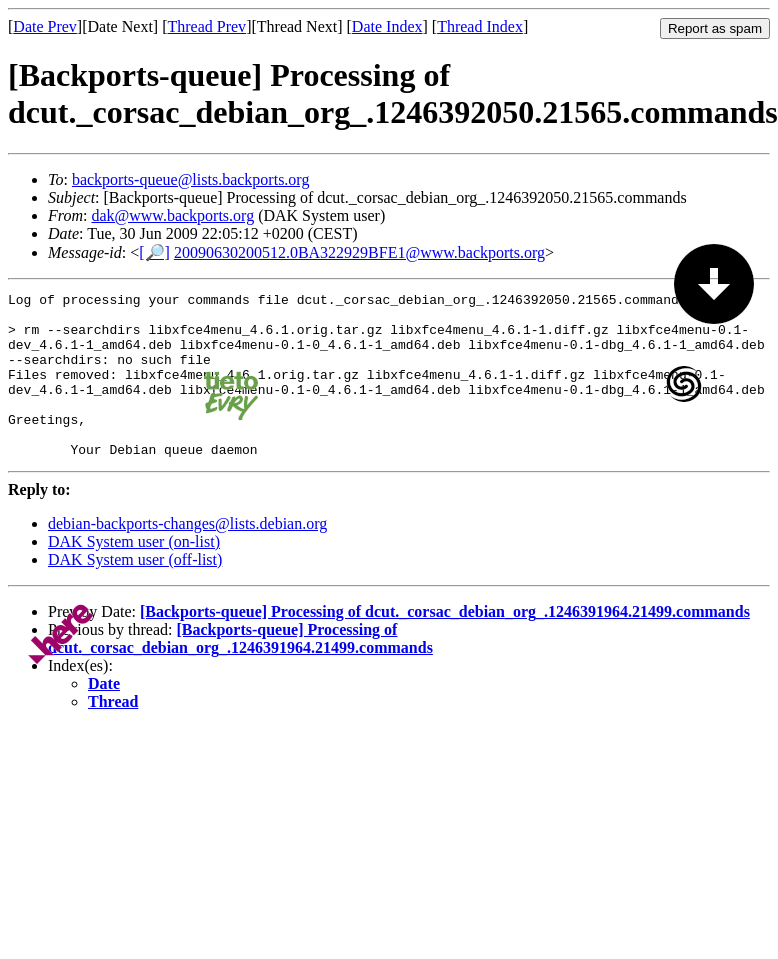 This screenshot has height=959, width=778. What do you see at coordinates (684, 384) in the screenshot?
I see `Laravel Nova administration panel logo` at bounding box center [684, 384].